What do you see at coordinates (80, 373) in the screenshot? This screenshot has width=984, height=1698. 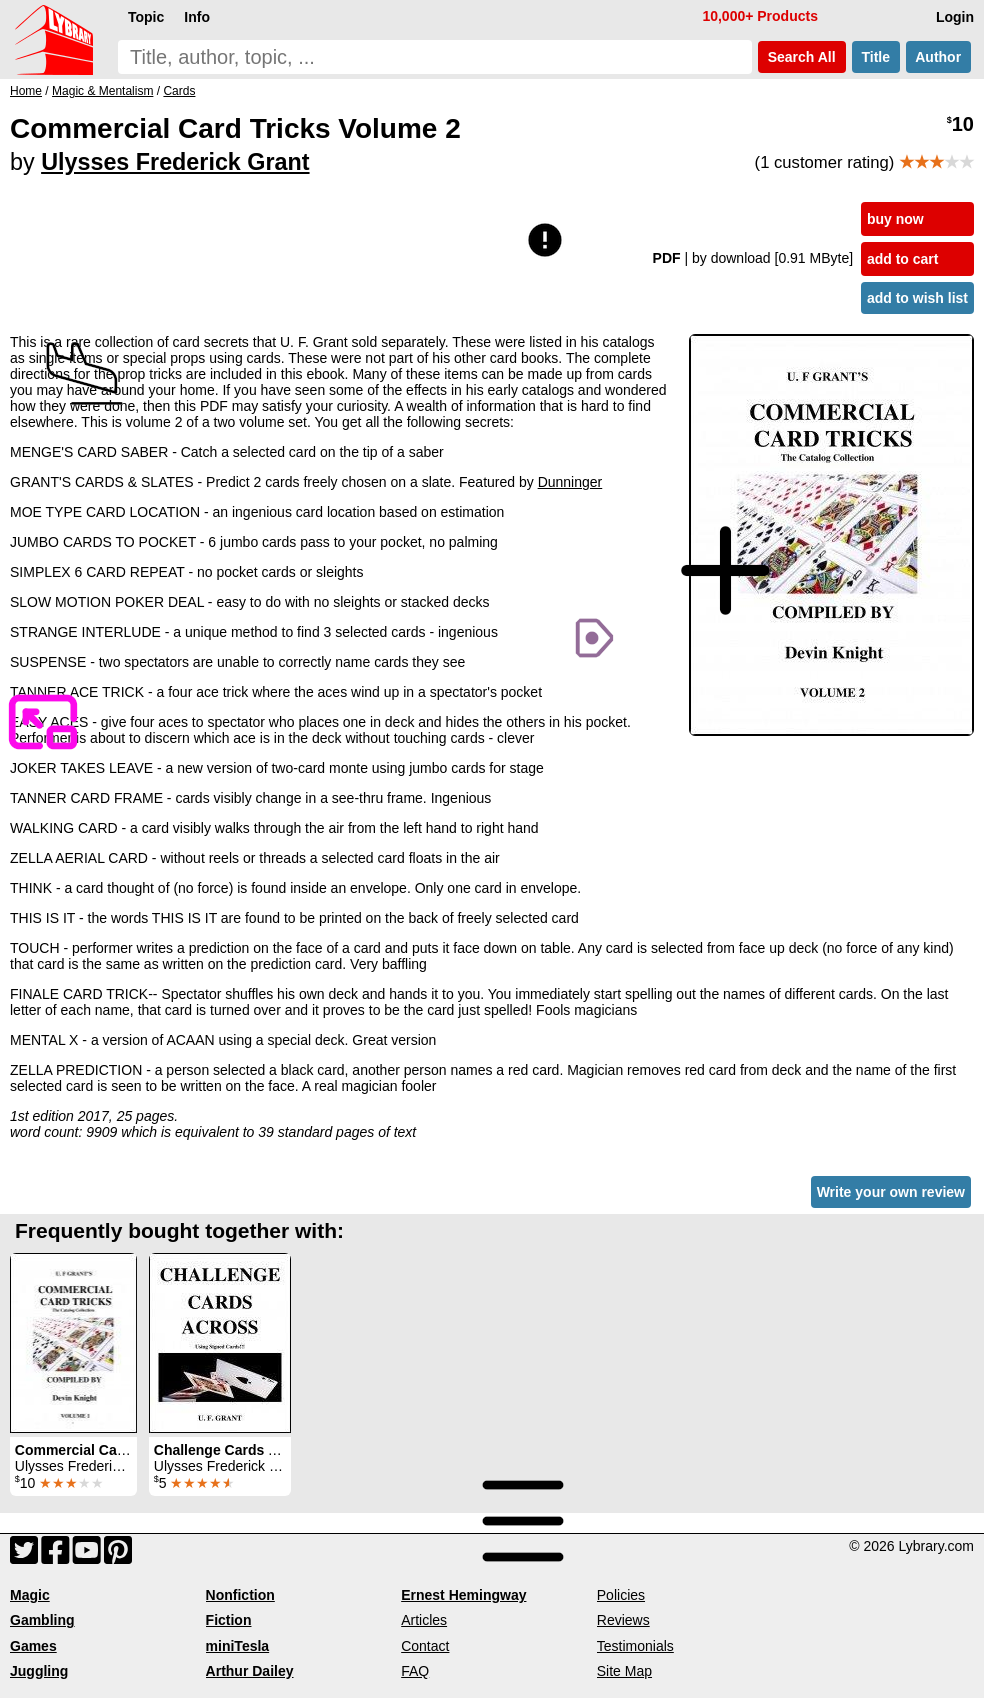 I see `indicates flight arrival or landing status` at bounding box center [80, 373].